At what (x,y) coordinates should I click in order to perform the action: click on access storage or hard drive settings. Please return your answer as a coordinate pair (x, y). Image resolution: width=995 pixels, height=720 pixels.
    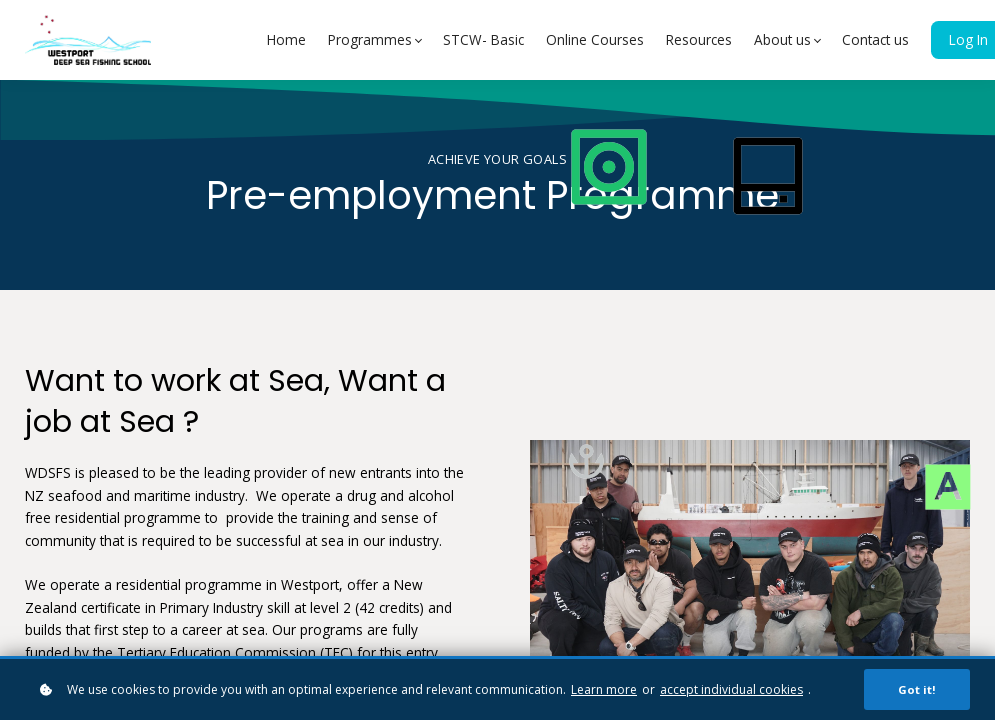
    Looking at the image, I should click on (768, 176).